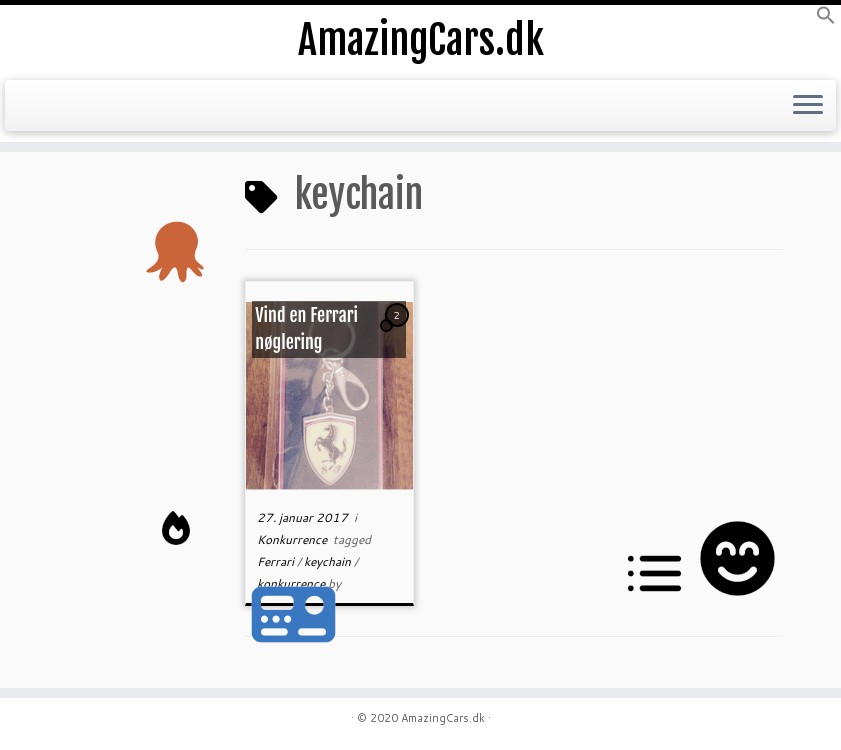 This screenshot has height=750, width=841. Describe the element at coordinates (654, 573) in the screenshot. I see `view items in a list format` at that location.